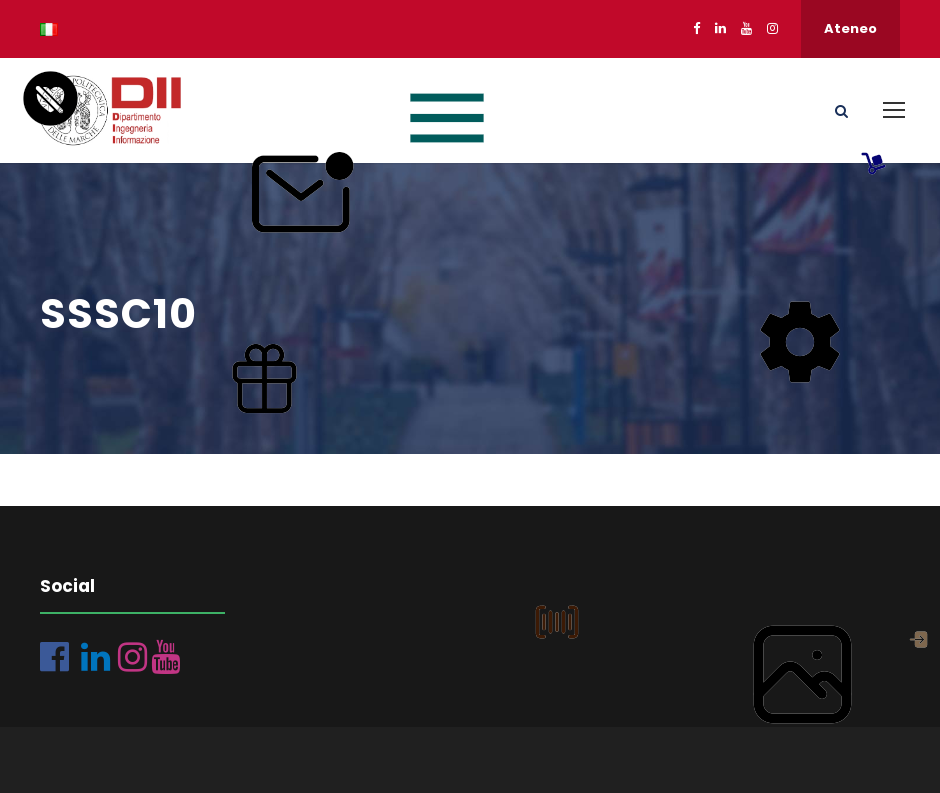  I want to click on open settings menu, so click(800, 342).